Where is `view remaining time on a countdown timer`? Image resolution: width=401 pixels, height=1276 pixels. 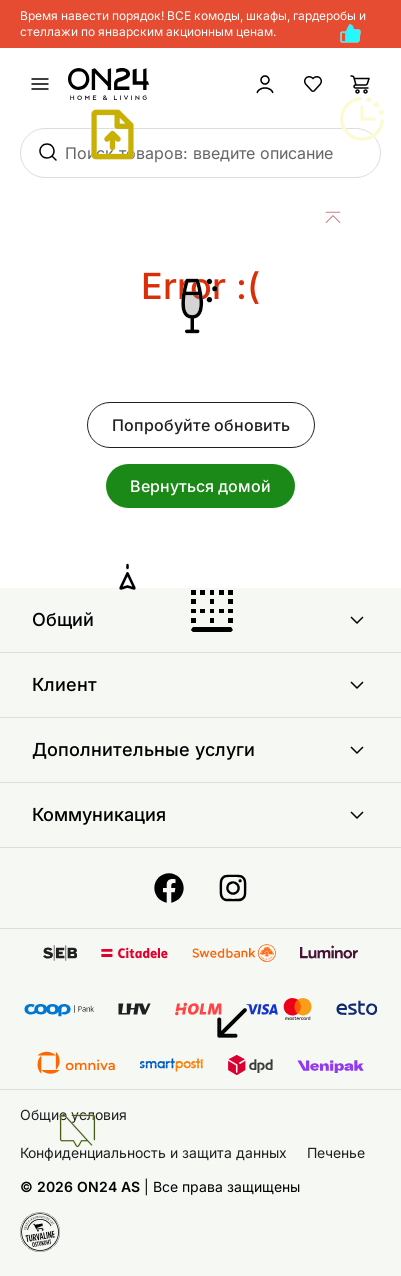
view remaining time on a countdown timer is located at coordinates (362, 119).